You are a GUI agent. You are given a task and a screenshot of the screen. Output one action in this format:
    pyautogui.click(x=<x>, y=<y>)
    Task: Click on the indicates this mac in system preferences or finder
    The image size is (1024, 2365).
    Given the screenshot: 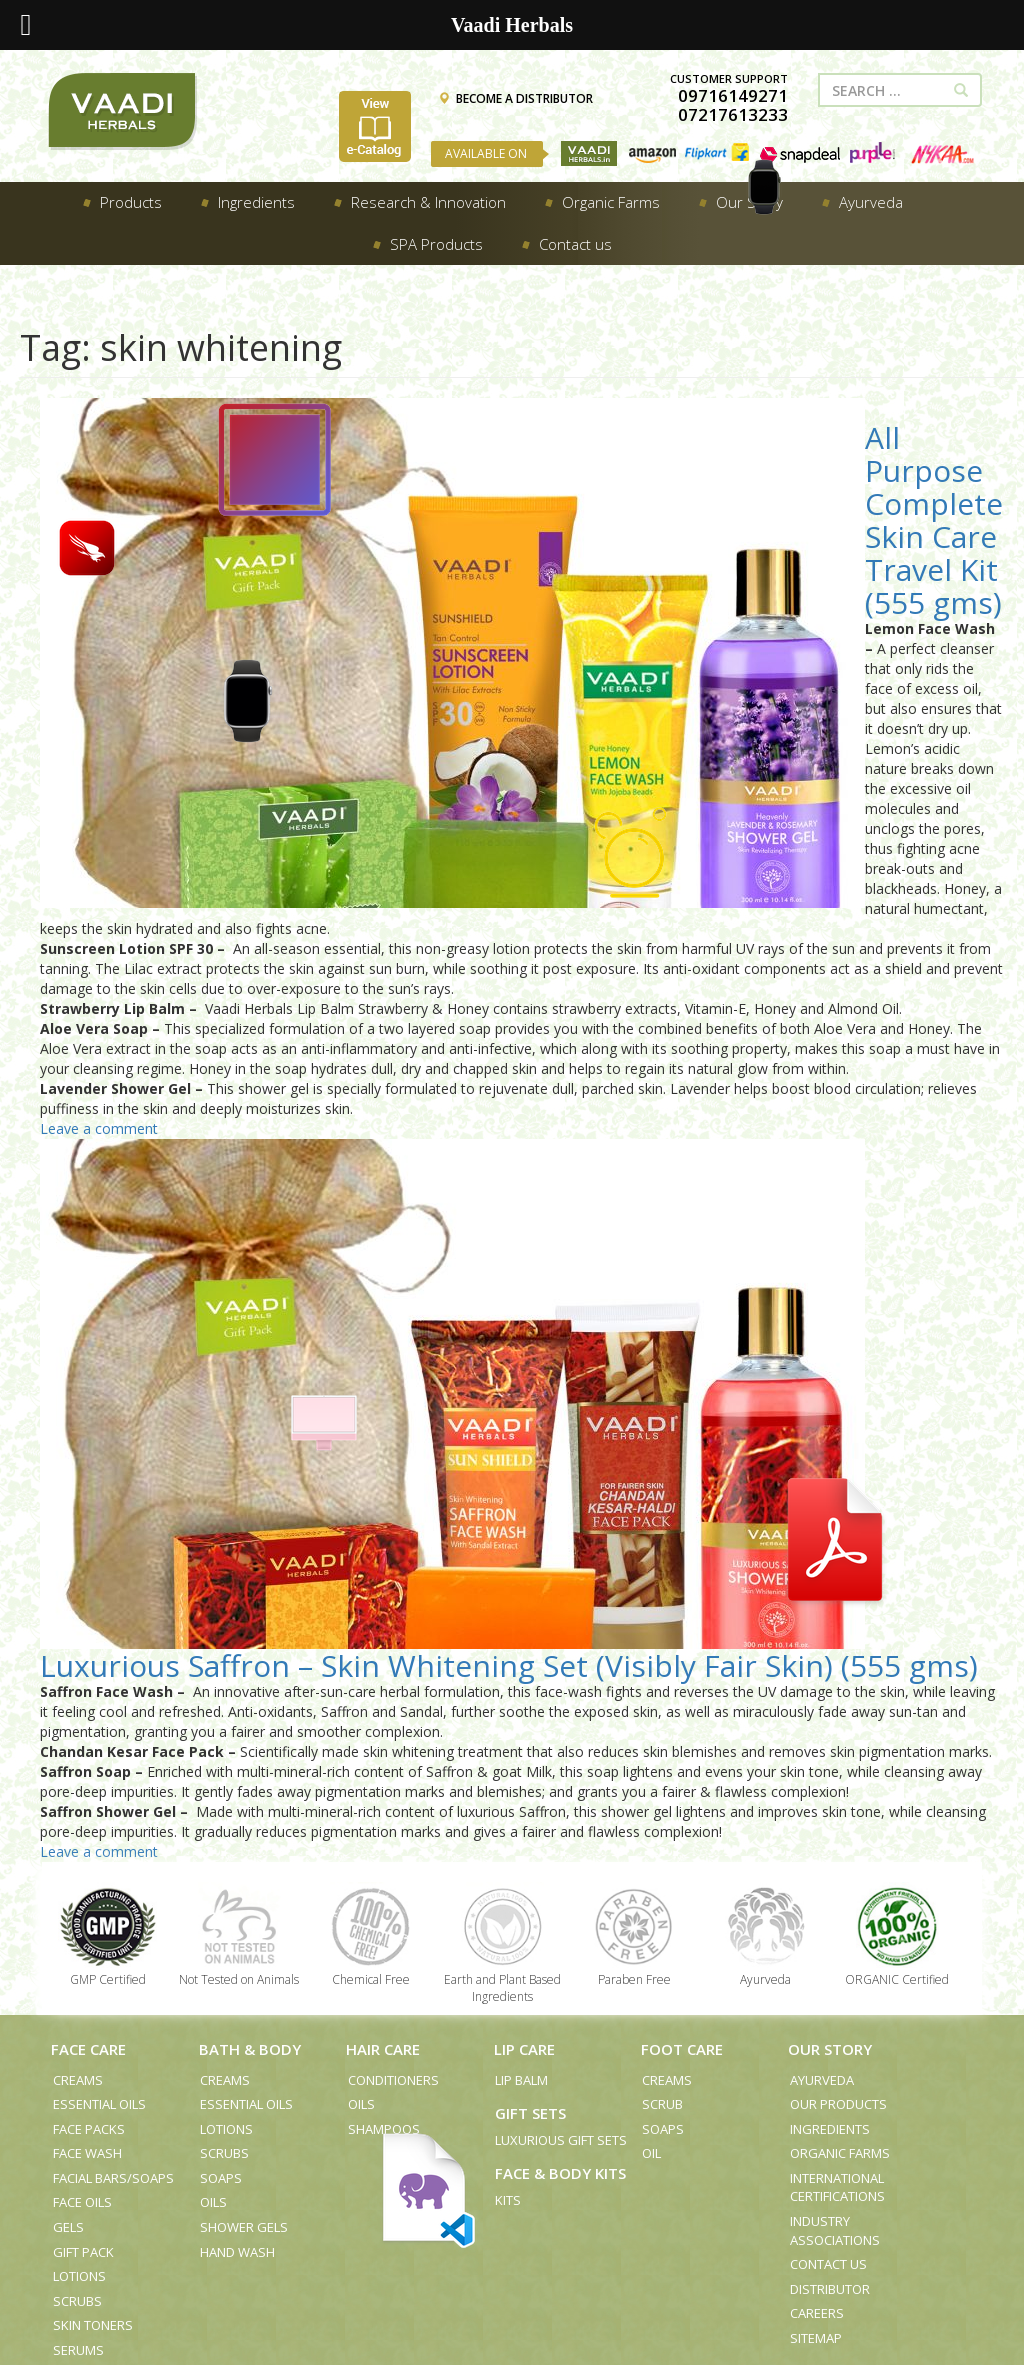 What is the action you would take?
    pyautogui.click(x=324, y=1422)
    